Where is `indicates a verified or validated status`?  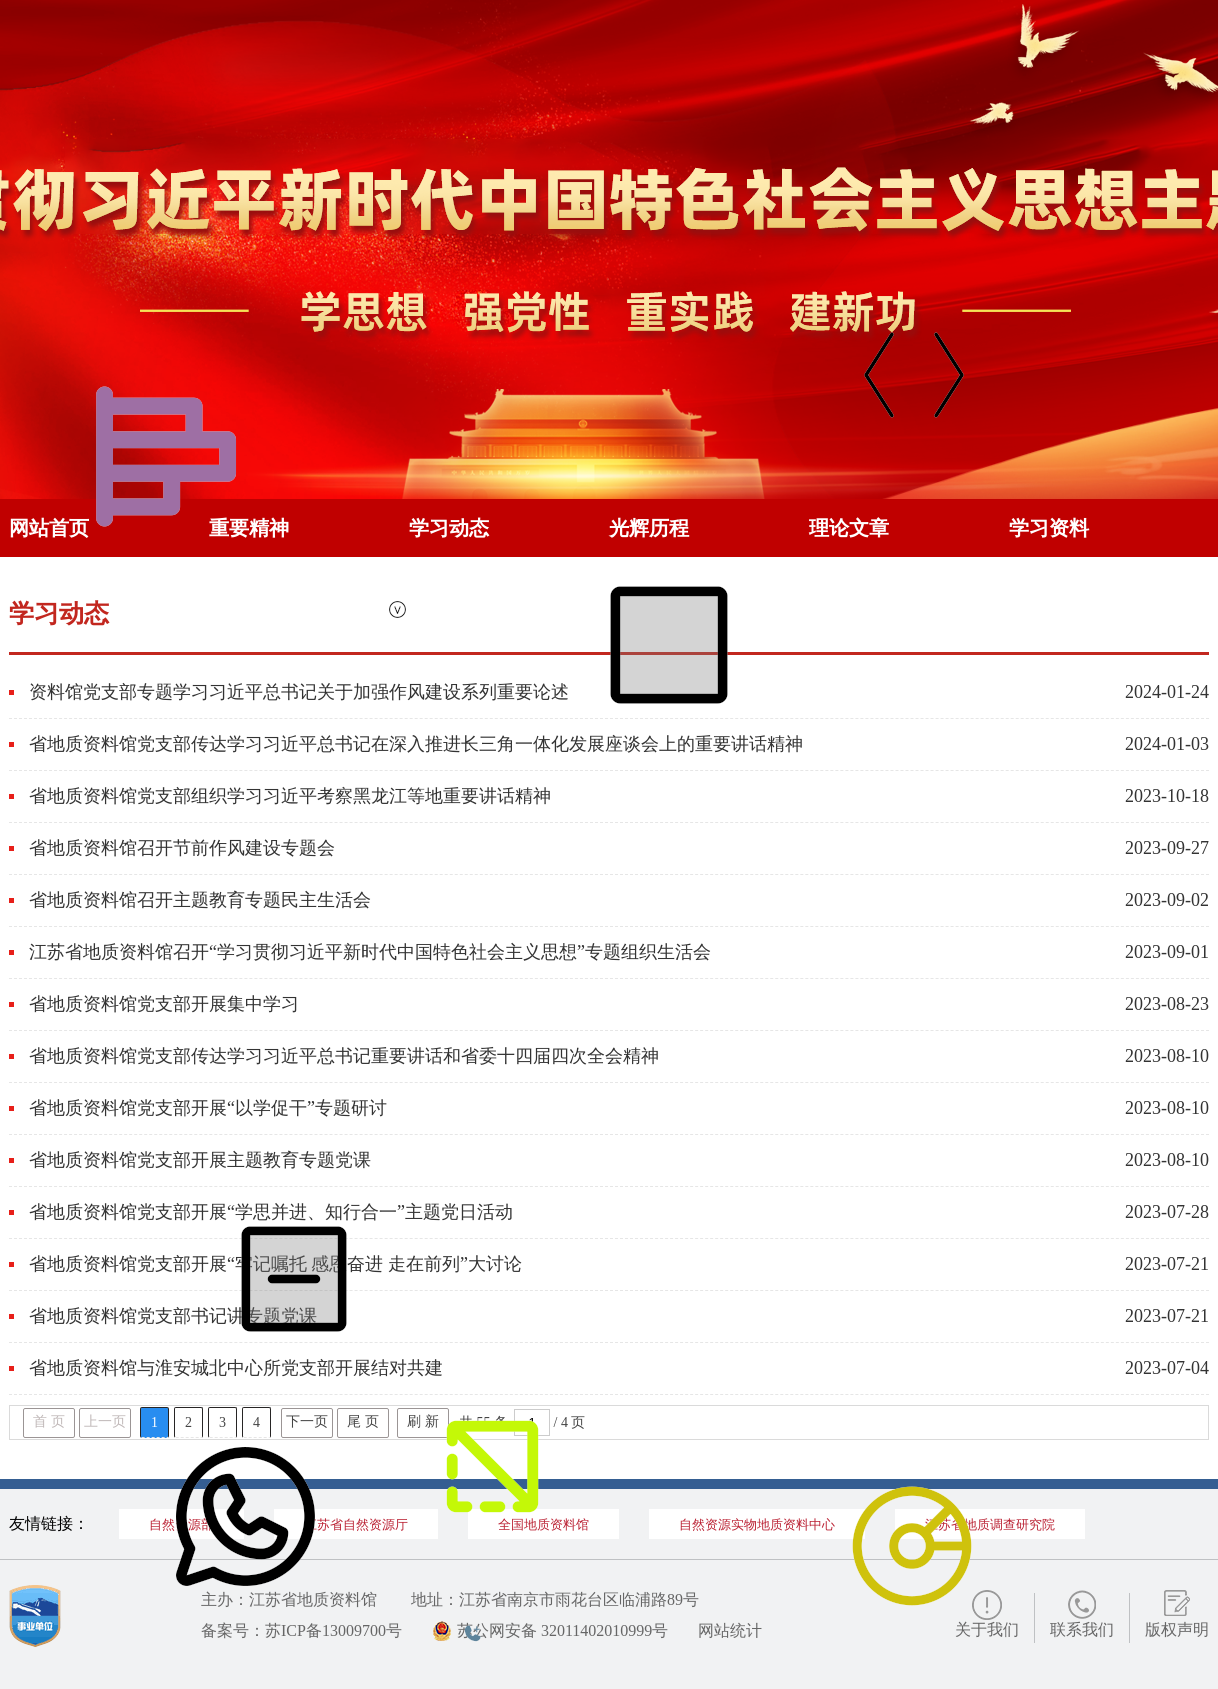 indicates a verified or validated status is located at coordinates (397, 609).